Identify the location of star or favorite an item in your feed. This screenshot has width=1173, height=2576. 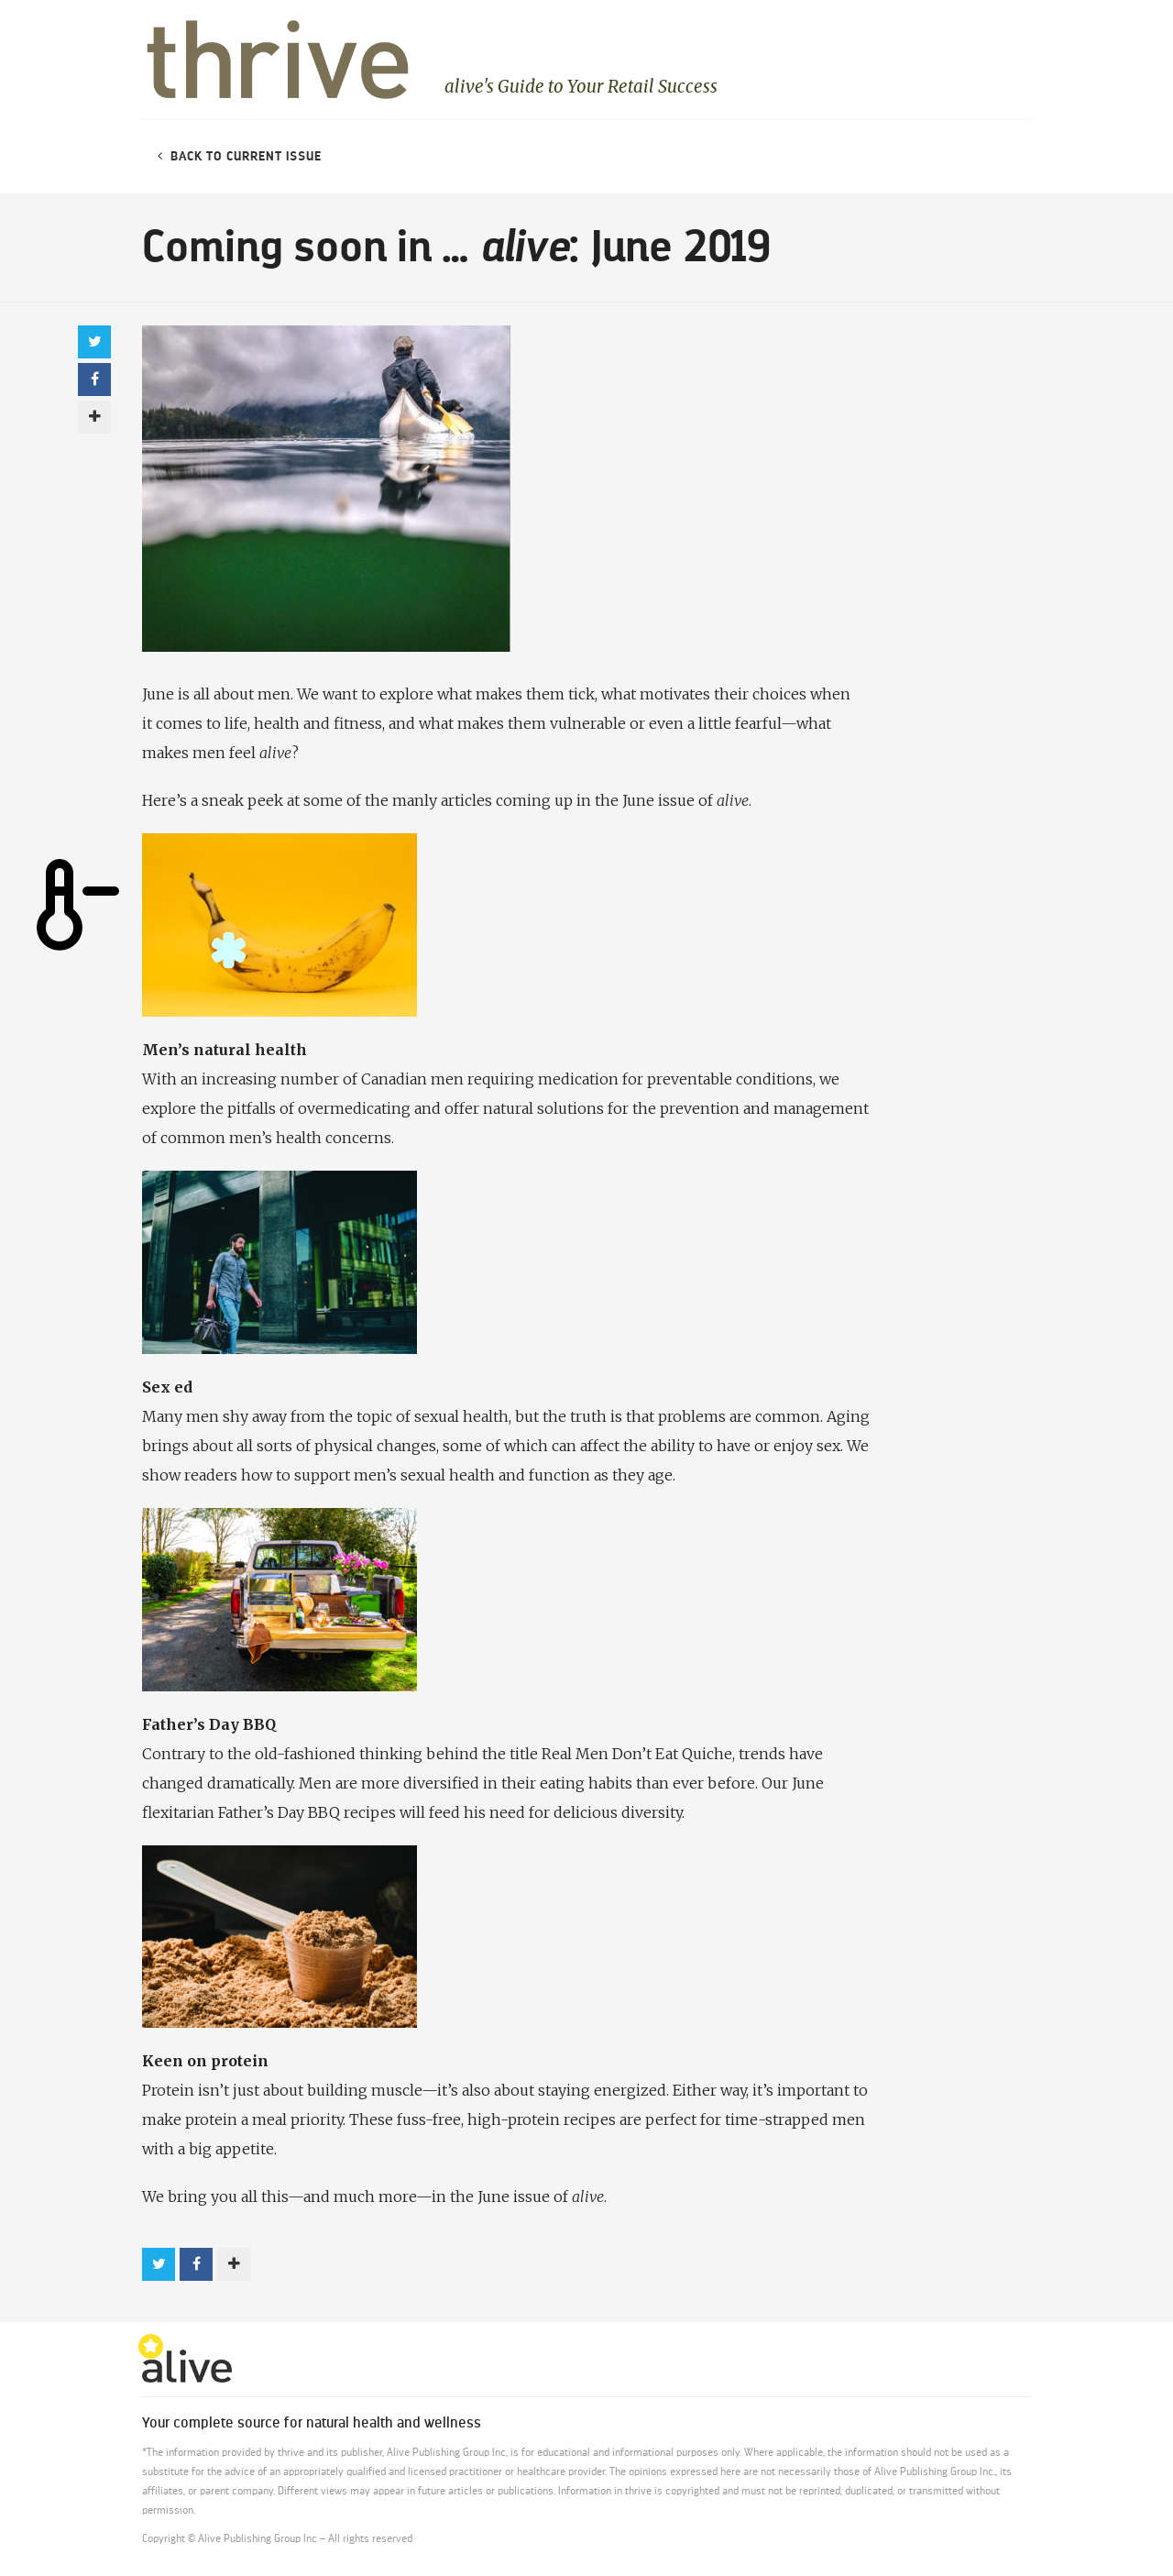
(150, 2346).